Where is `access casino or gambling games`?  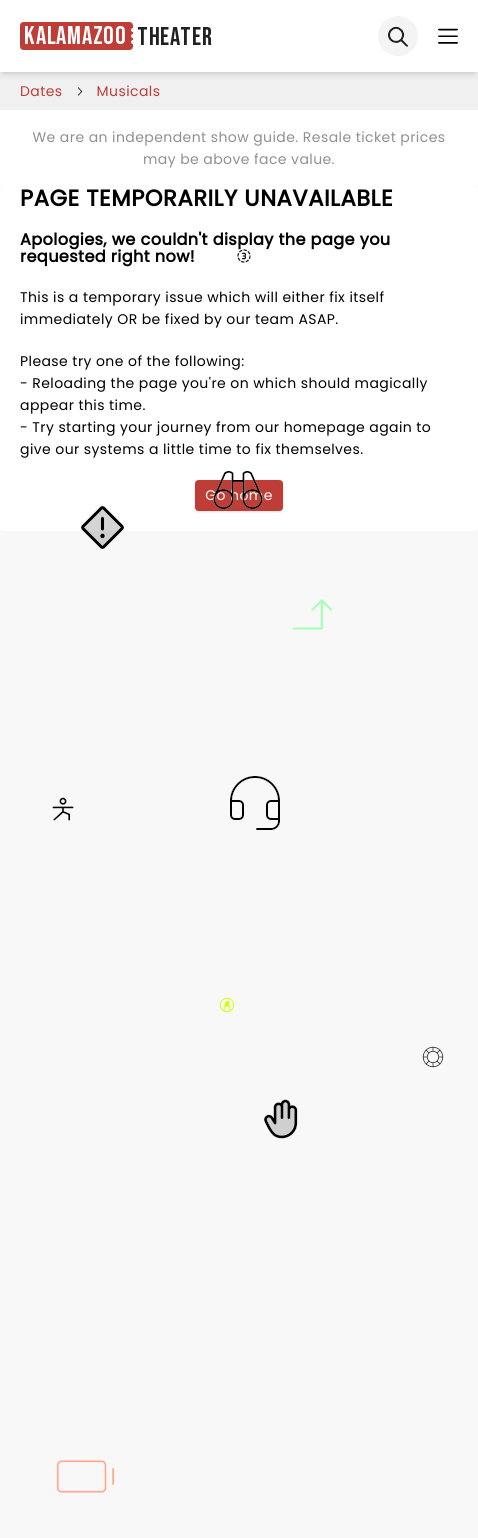 access casino or gambling games is located at coordinates (433, 1057).